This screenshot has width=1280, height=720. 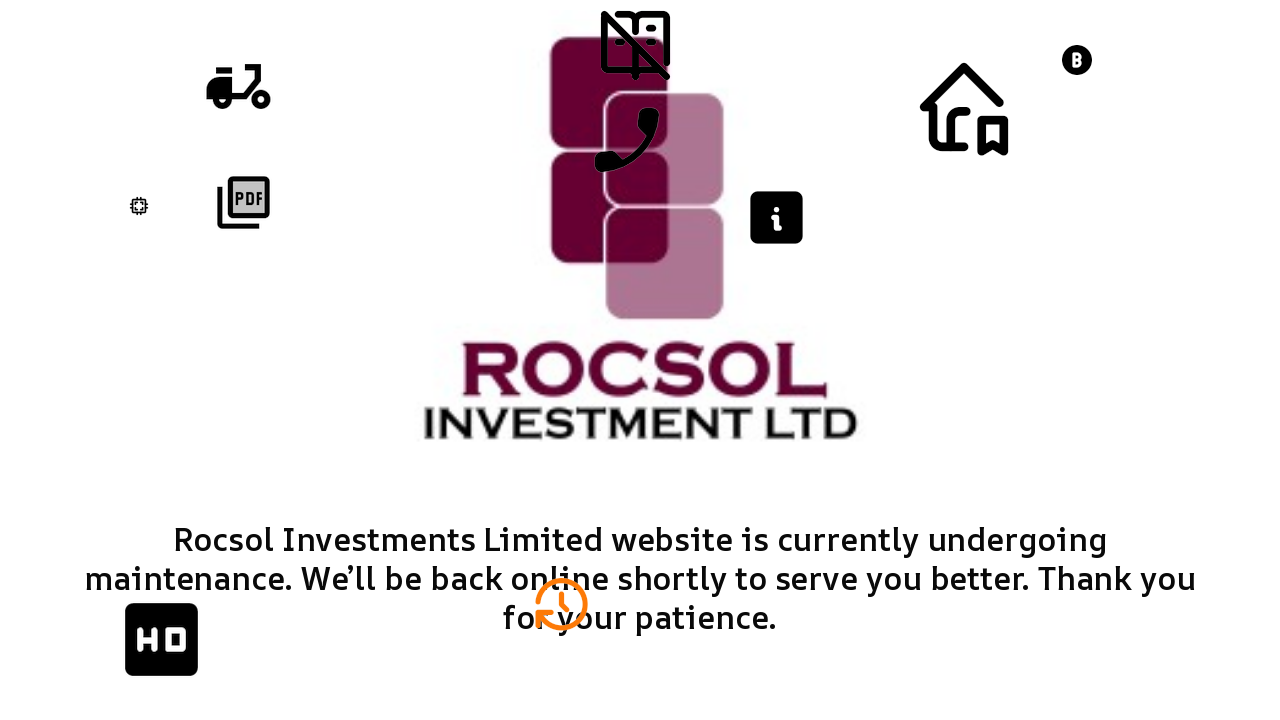 What do you see at coordinates (1077, 60) in the screenshot?
I see `apply bold formatting to selected text` at bounding box center [1077, 60].